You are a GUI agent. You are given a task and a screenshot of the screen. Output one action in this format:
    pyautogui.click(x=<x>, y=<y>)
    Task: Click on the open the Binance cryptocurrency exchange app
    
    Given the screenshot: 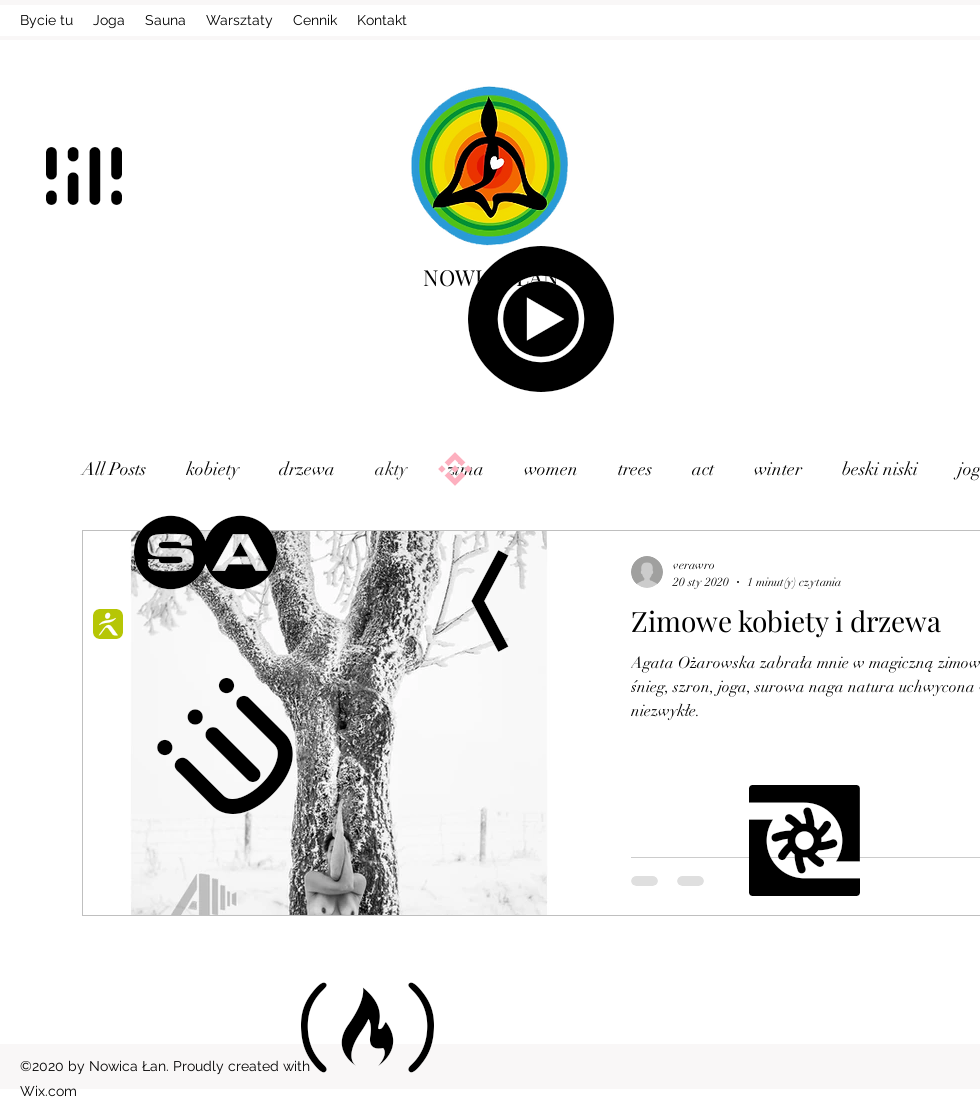 What is the action you would take?
    pyautogui.click(x=455, y=469)
    